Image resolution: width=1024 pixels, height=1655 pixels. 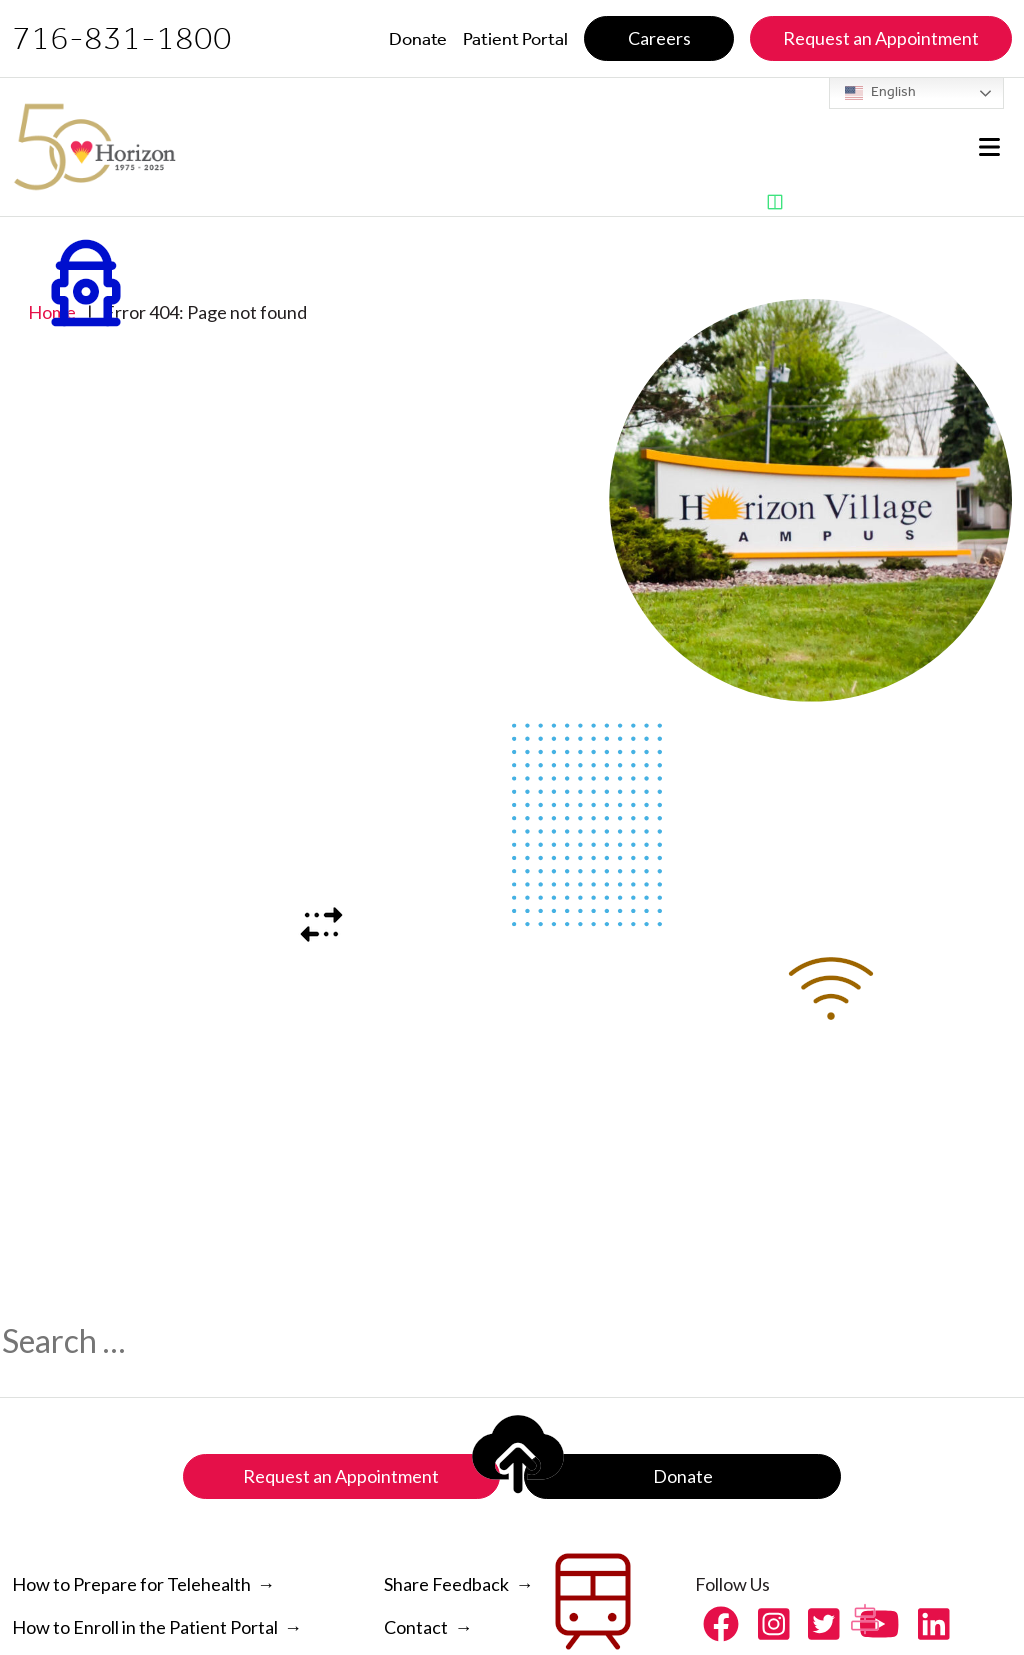 I want to click on access train schedules or rail transit options, so click(x=593, y=1598).